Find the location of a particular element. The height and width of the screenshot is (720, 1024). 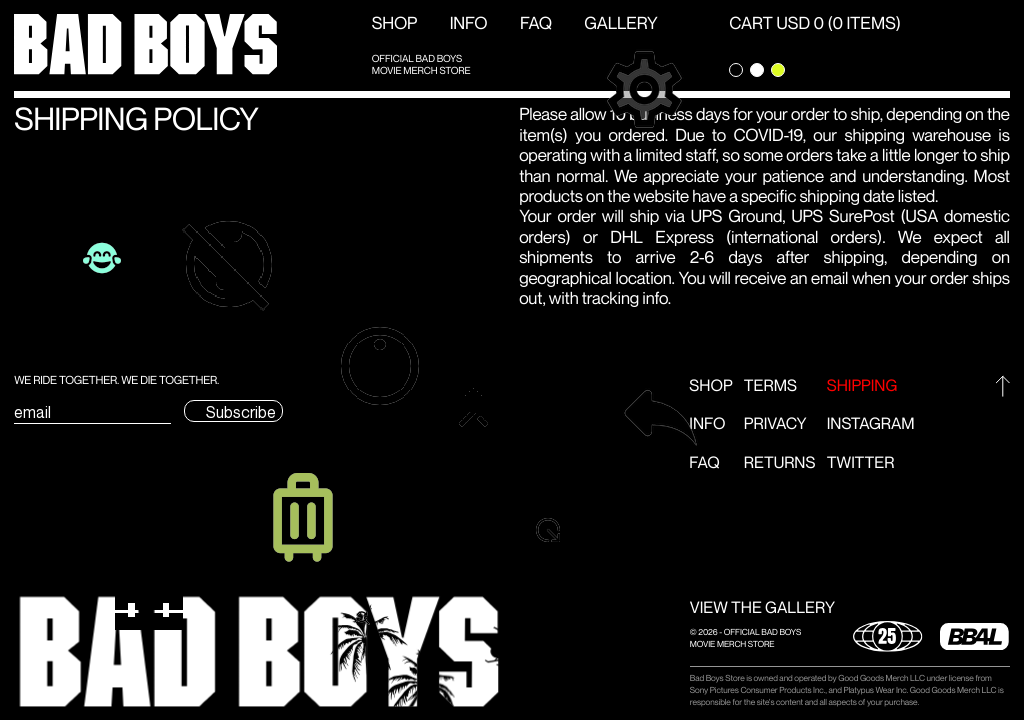

access app or system settings is located at coordinates (644, 89).